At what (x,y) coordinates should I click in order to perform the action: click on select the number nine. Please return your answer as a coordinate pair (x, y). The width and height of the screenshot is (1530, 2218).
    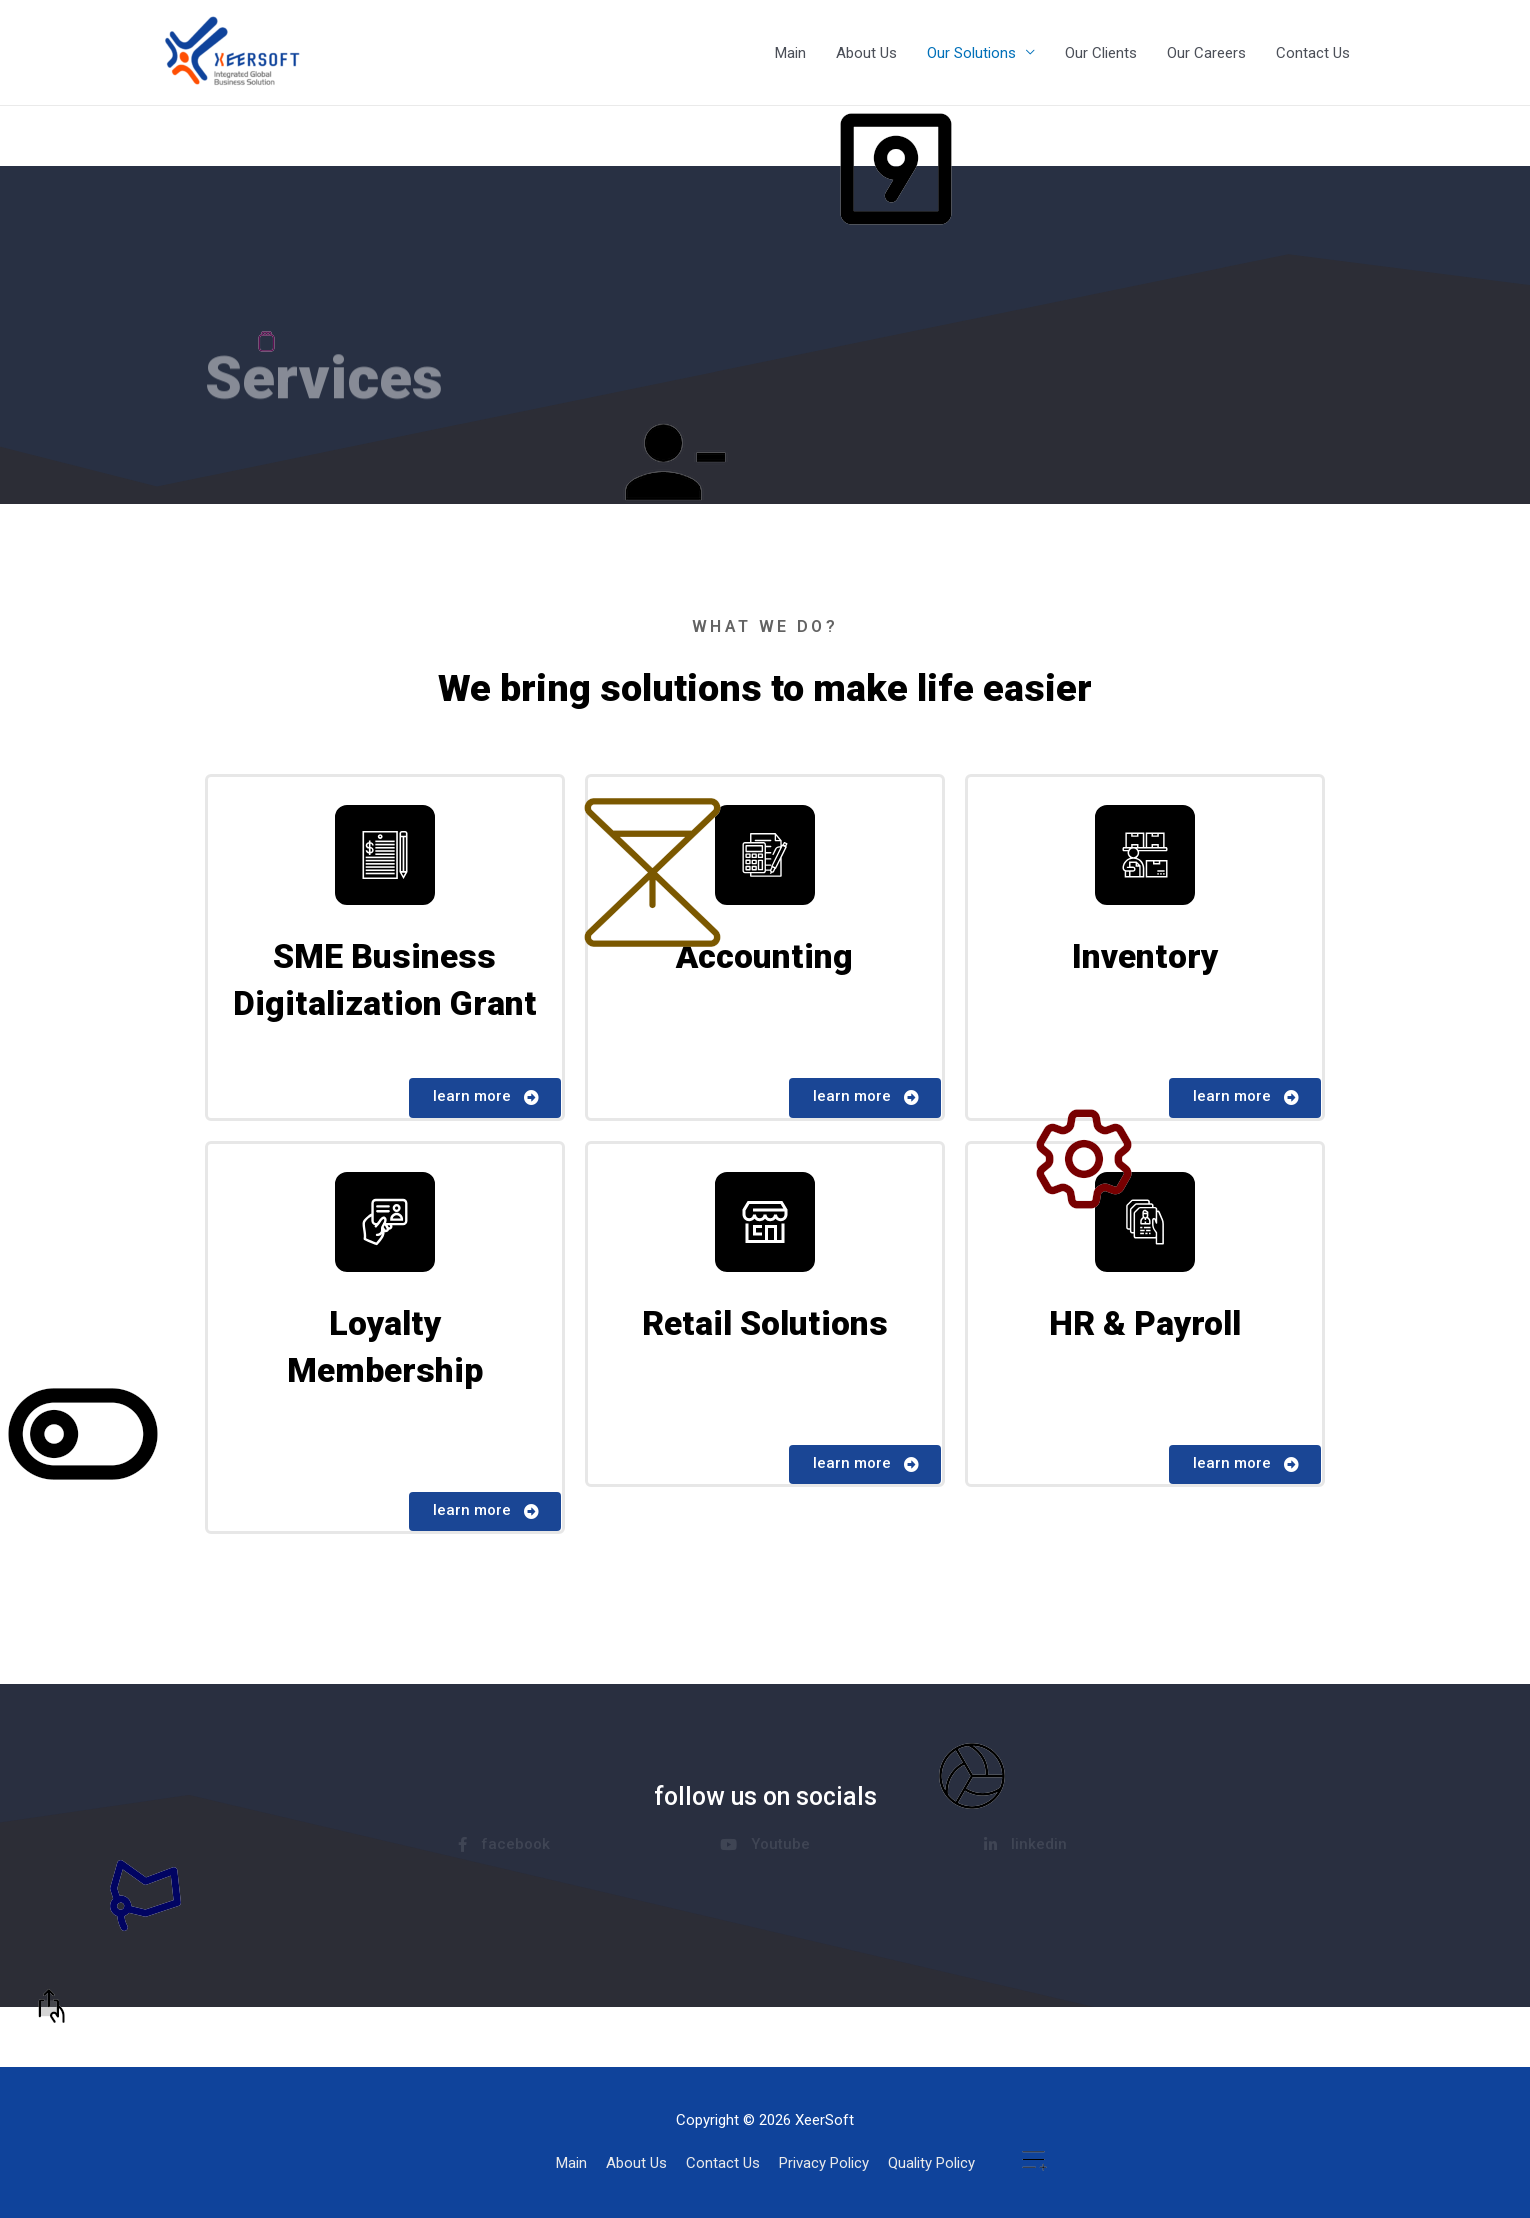
    Looking at the image, I should click on (896, 169).